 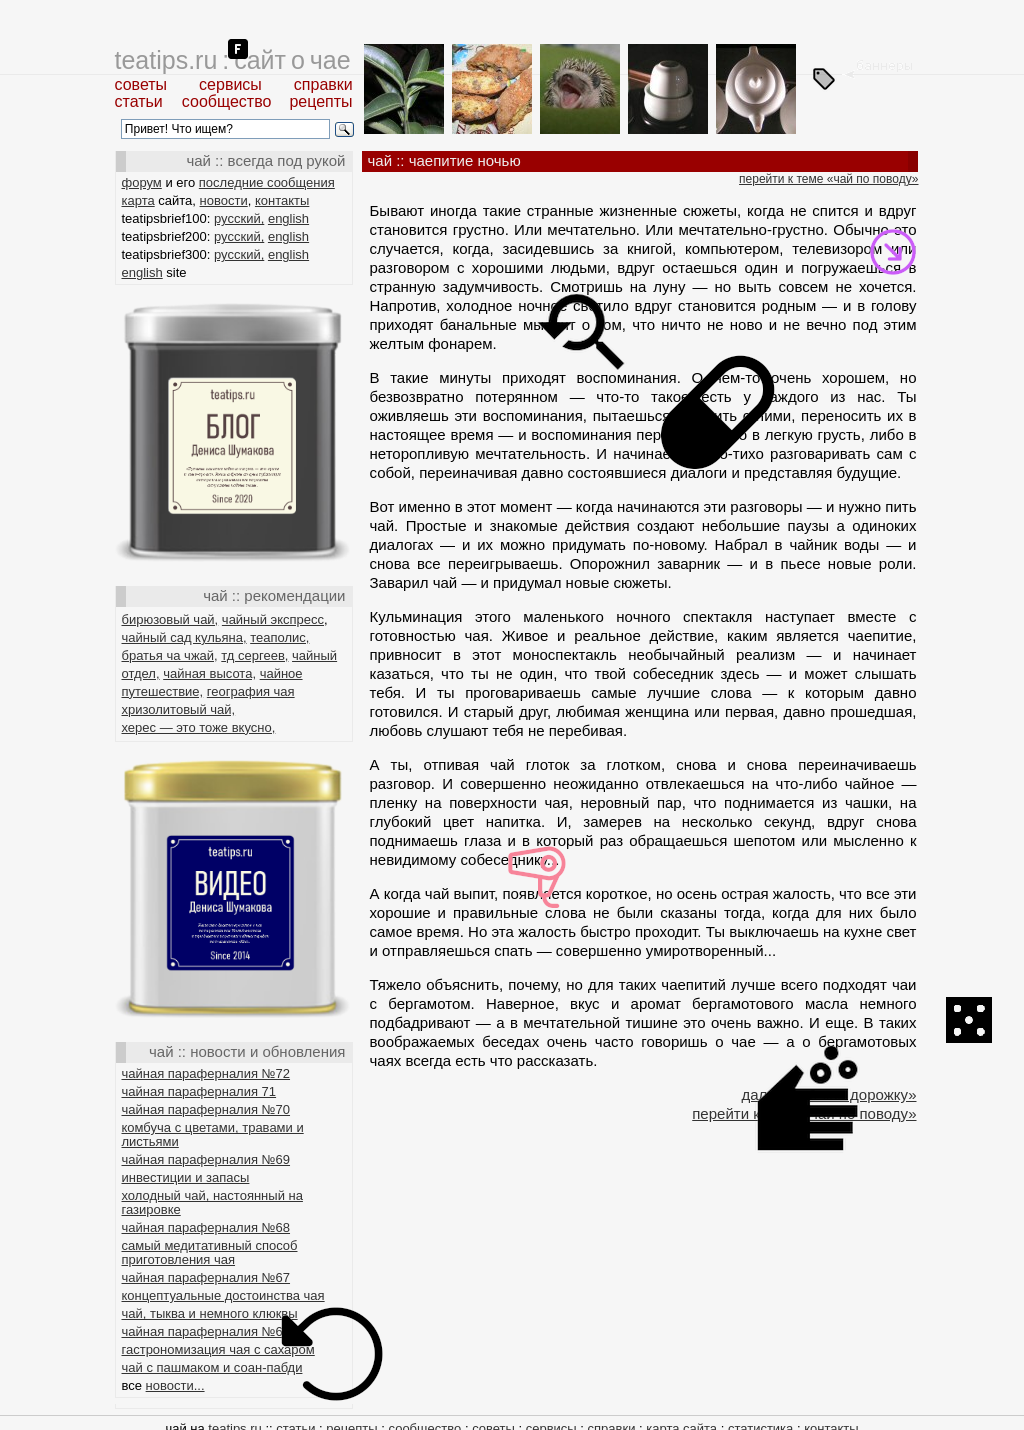 What do you see at coordinates (969, 1020) in the screenshot?
I see `access casino or gambling games` at bounding box center [969, 1020].